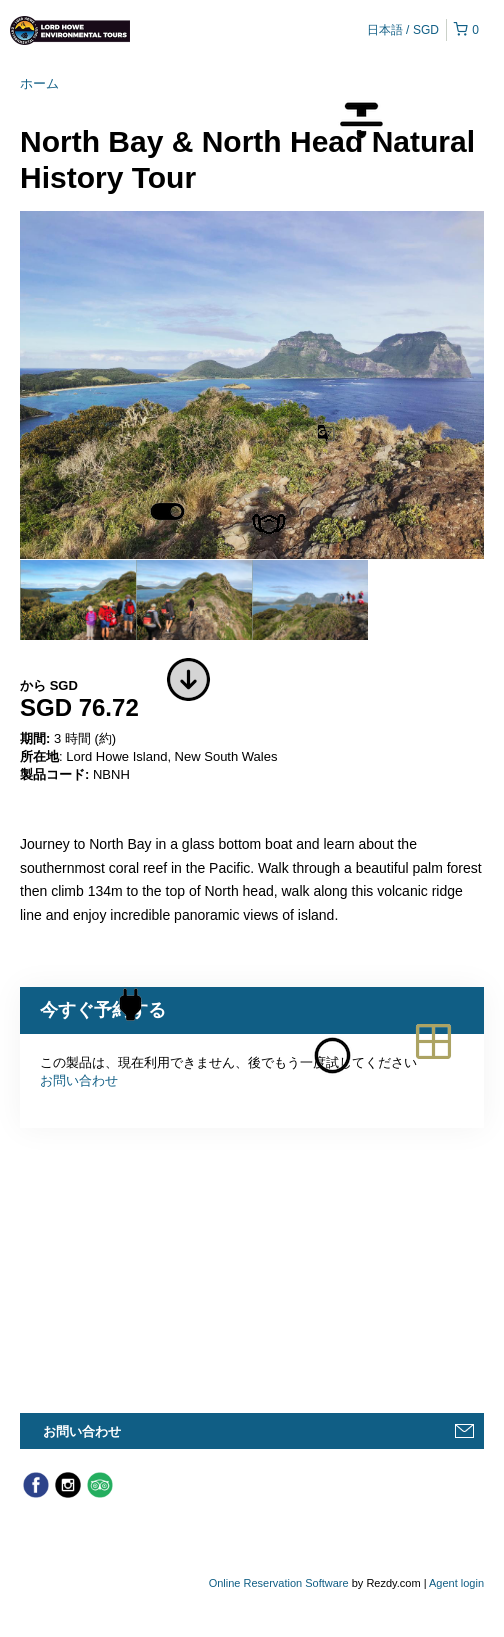 Image resolution: width=504 pixels, height=1637 pixels. Describe the element at coordinates (433, 1041) in the screenshot. I see `view items in grid layout` at that location.